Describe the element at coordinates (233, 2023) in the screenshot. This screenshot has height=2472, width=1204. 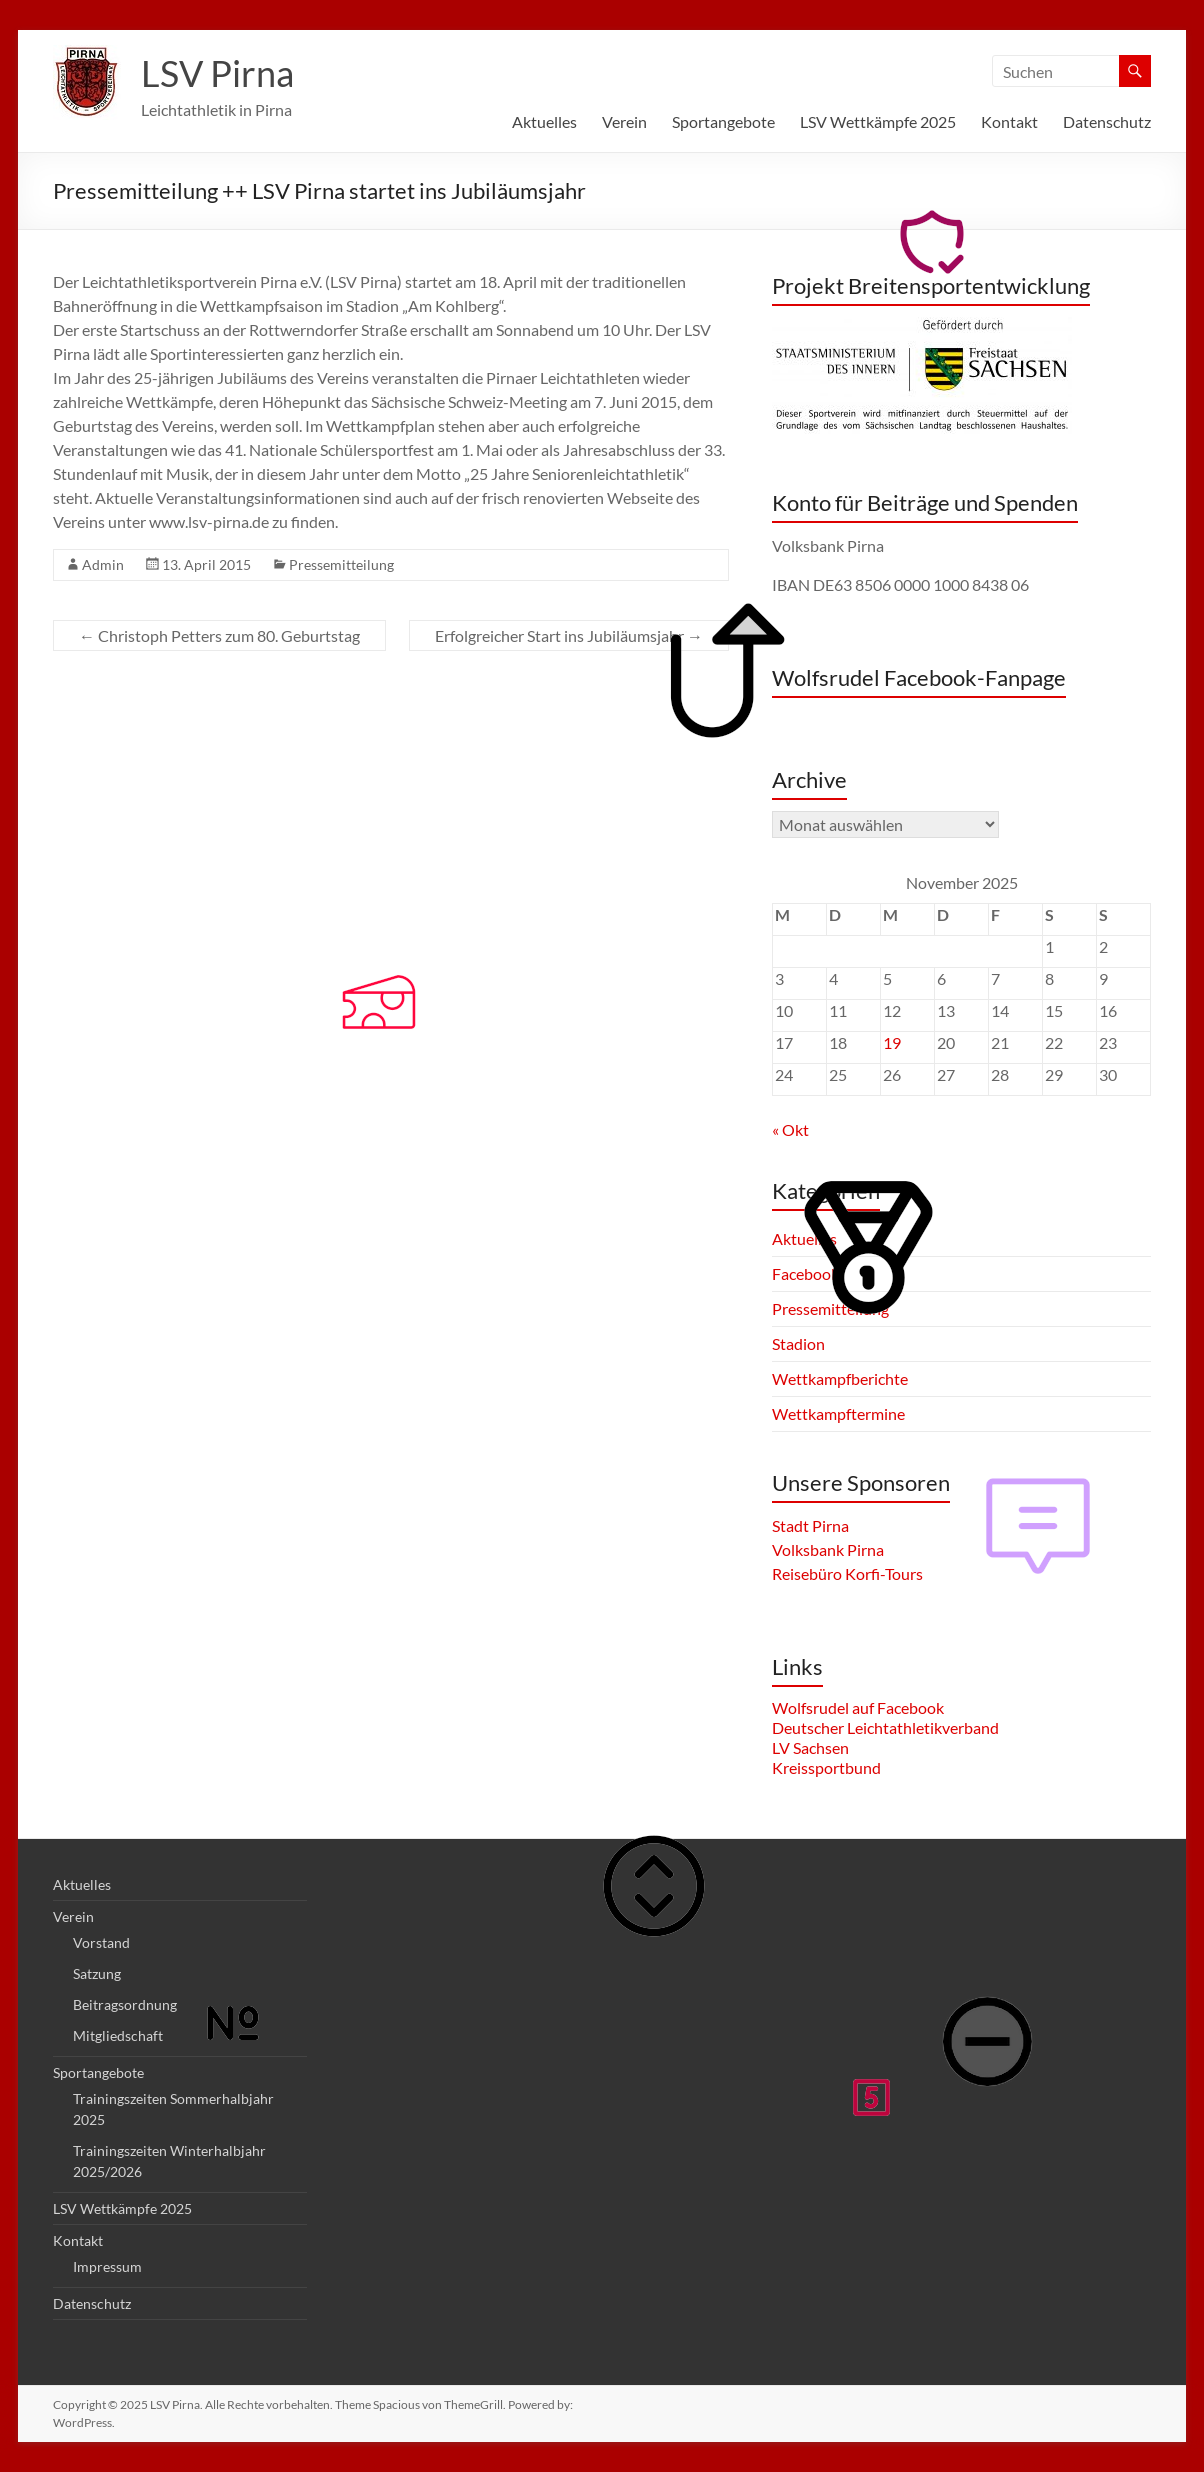
I see `insert a number or numero symbol` at that location.